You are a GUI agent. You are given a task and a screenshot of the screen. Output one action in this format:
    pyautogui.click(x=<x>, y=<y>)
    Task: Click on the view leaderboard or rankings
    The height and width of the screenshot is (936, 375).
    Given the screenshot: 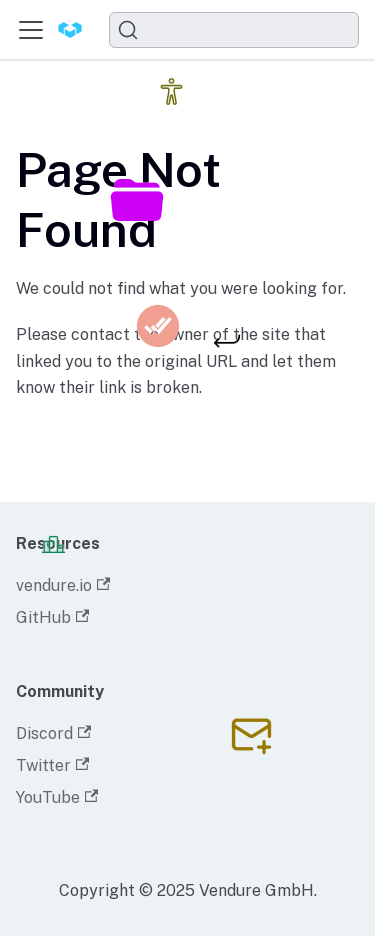 What is the action you would take?
    pyautogui.click(x=53, y=544)
    